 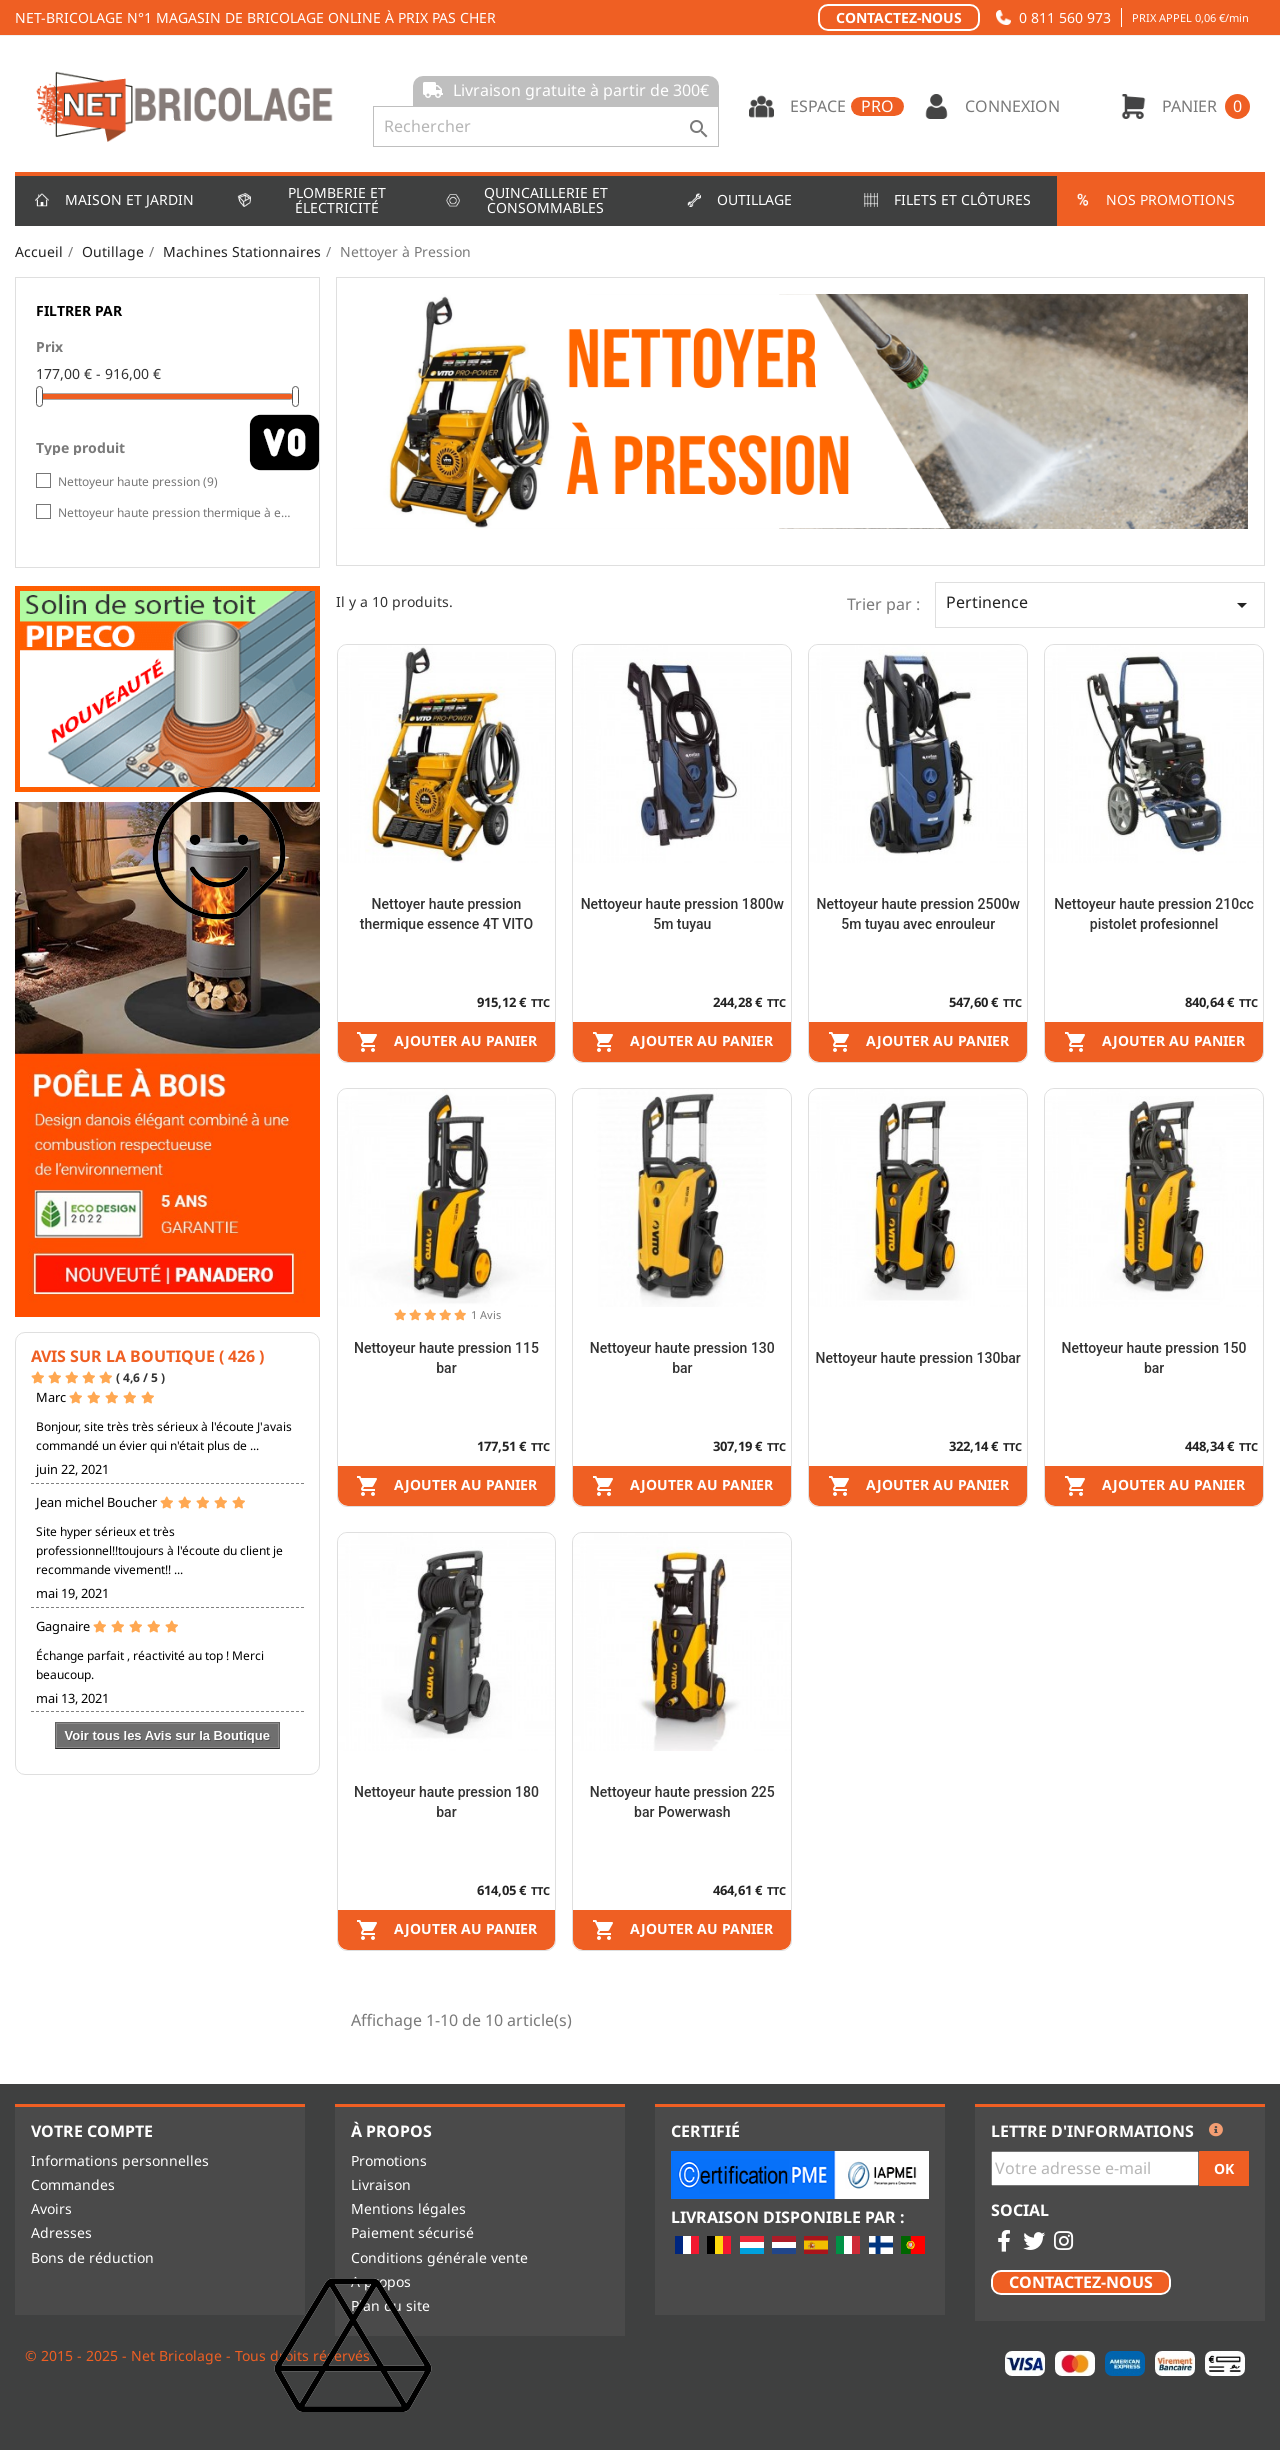 What do you see at coordinates (219, 853) in the screenshot?
I see `add a sticker to your message` at bounding box center [219, 853].